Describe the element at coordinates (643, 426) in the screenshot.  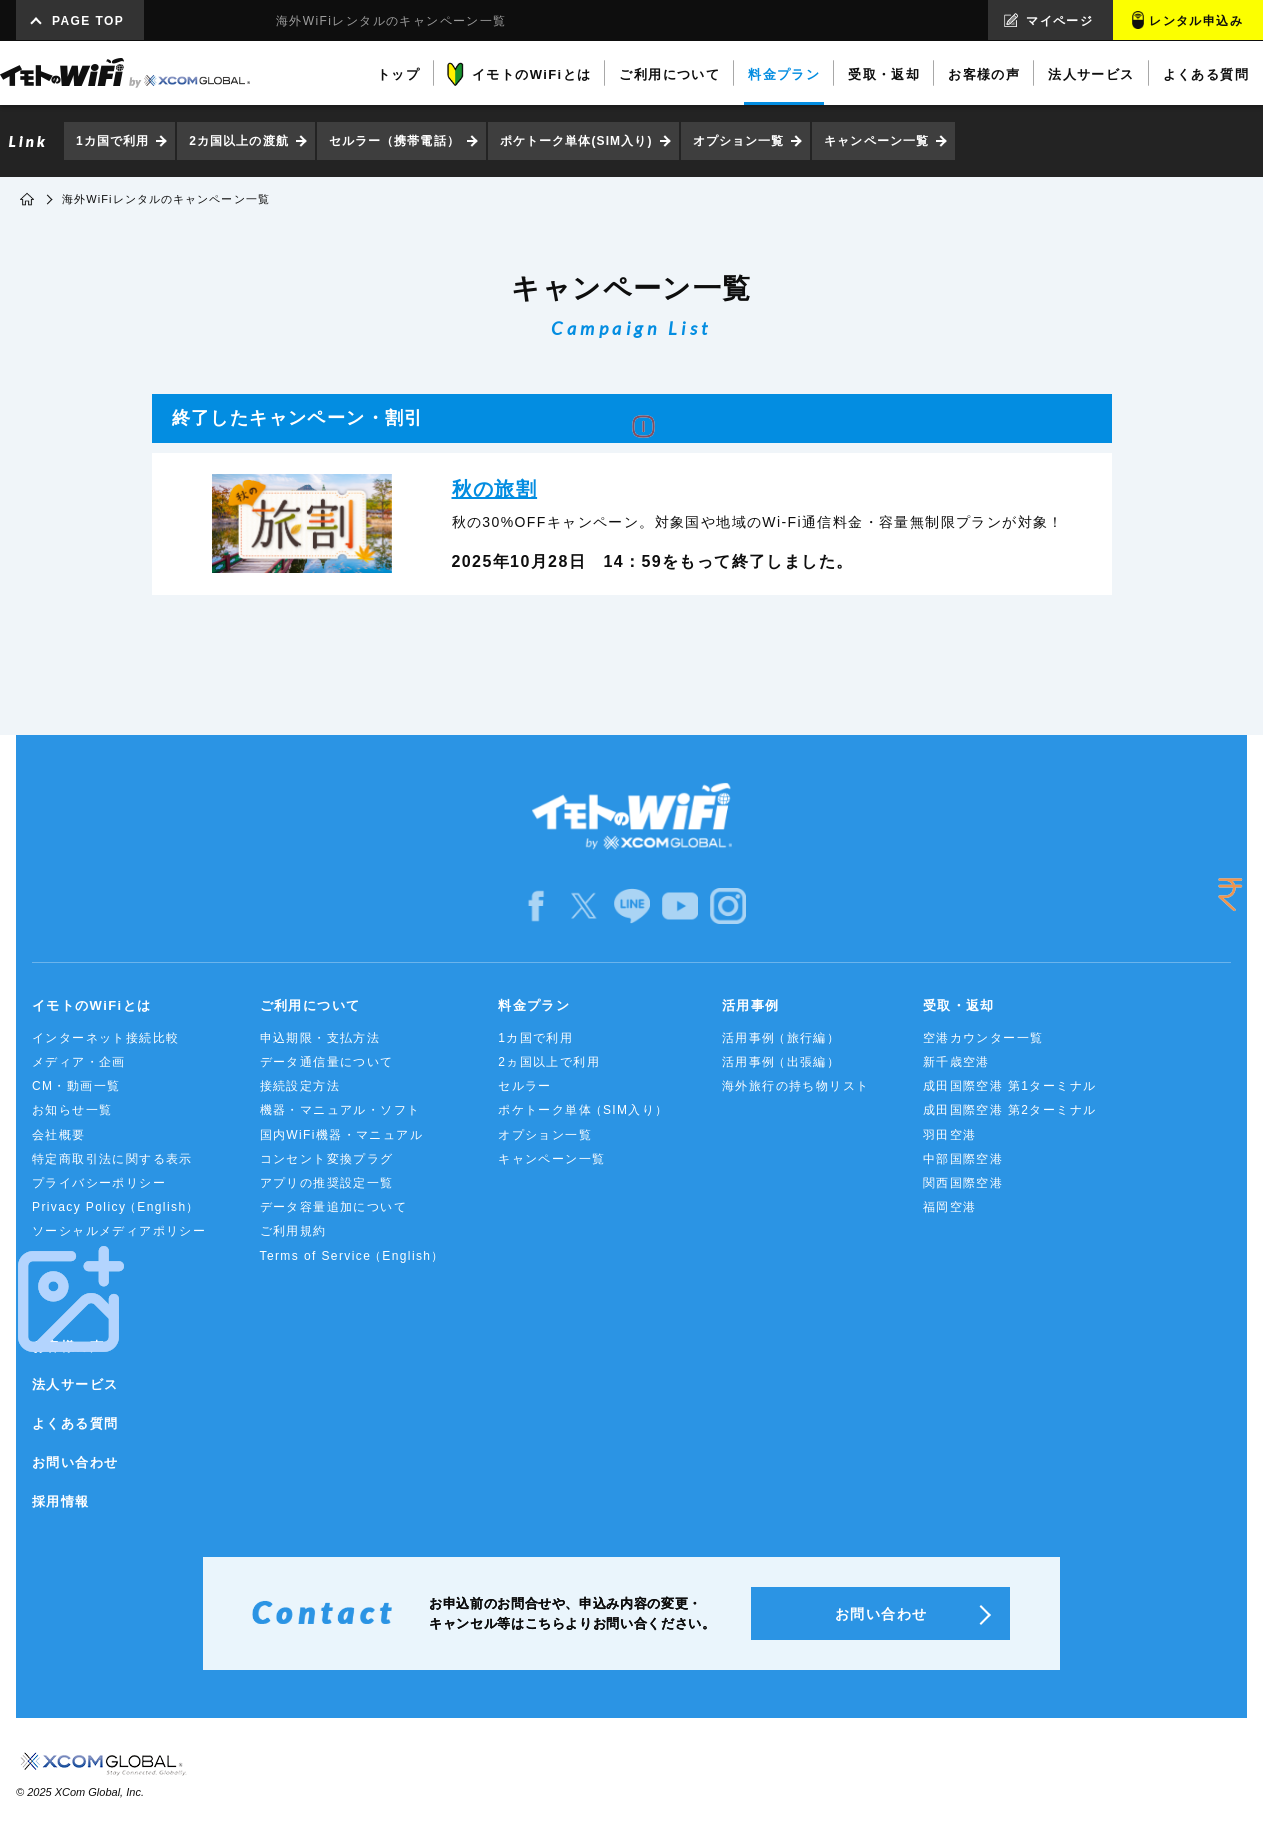
I see `view more information or details` at that location.